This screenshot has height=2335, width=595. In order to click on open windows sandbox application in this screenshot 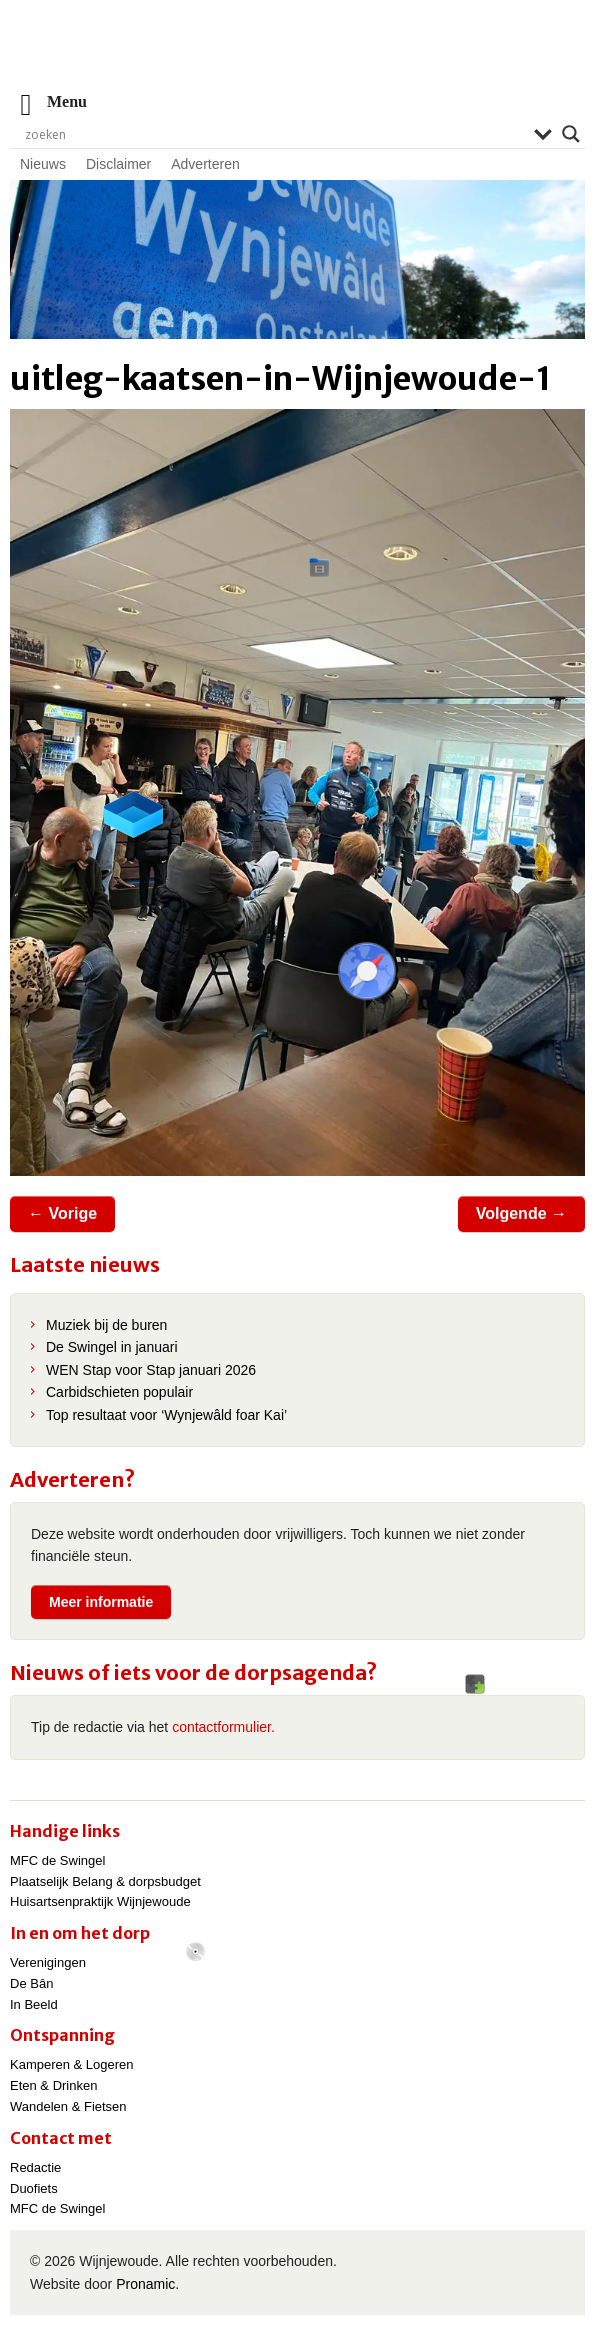, I will do `click(133, 814)`.